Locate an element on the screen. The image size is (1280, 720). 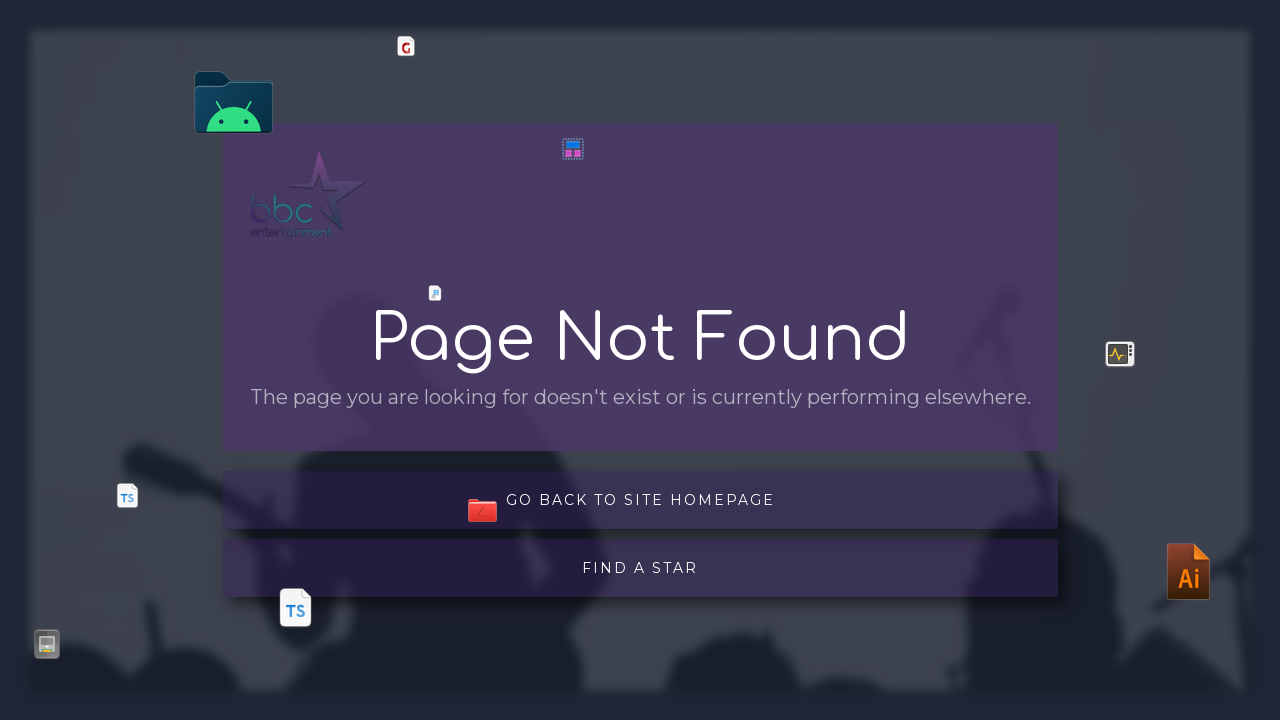
a G-code file used for CNC or 3D printing instructions is located at coordinates (406, 46).